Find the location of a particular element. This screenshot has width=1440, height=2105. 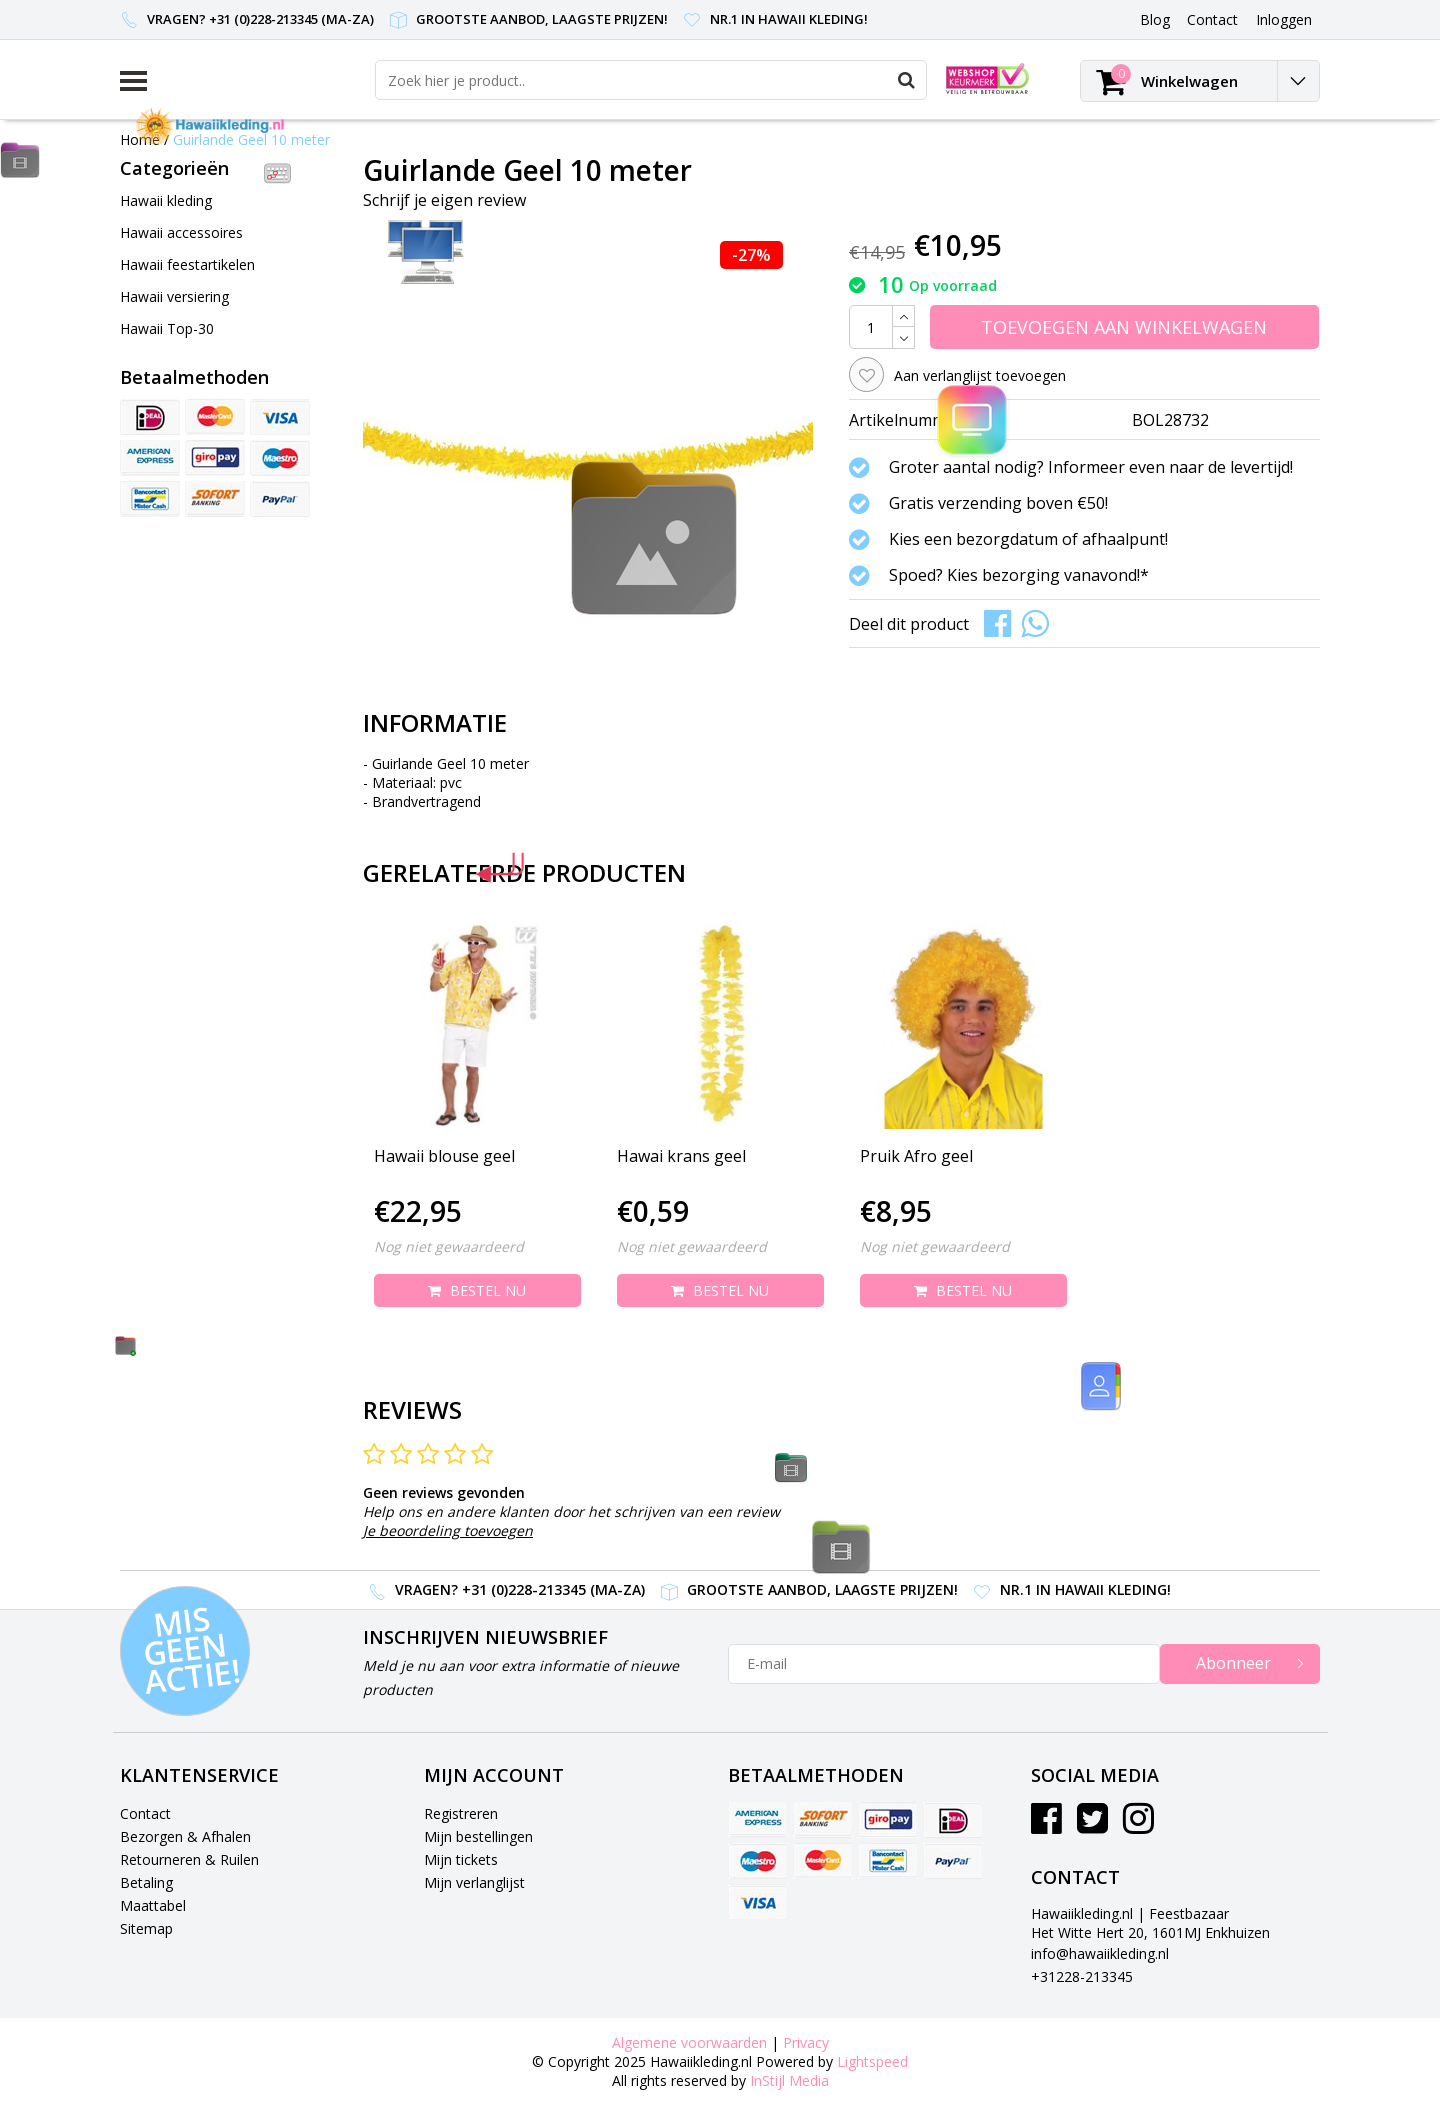

open your videos folder is located at coordinates (791, 1467).